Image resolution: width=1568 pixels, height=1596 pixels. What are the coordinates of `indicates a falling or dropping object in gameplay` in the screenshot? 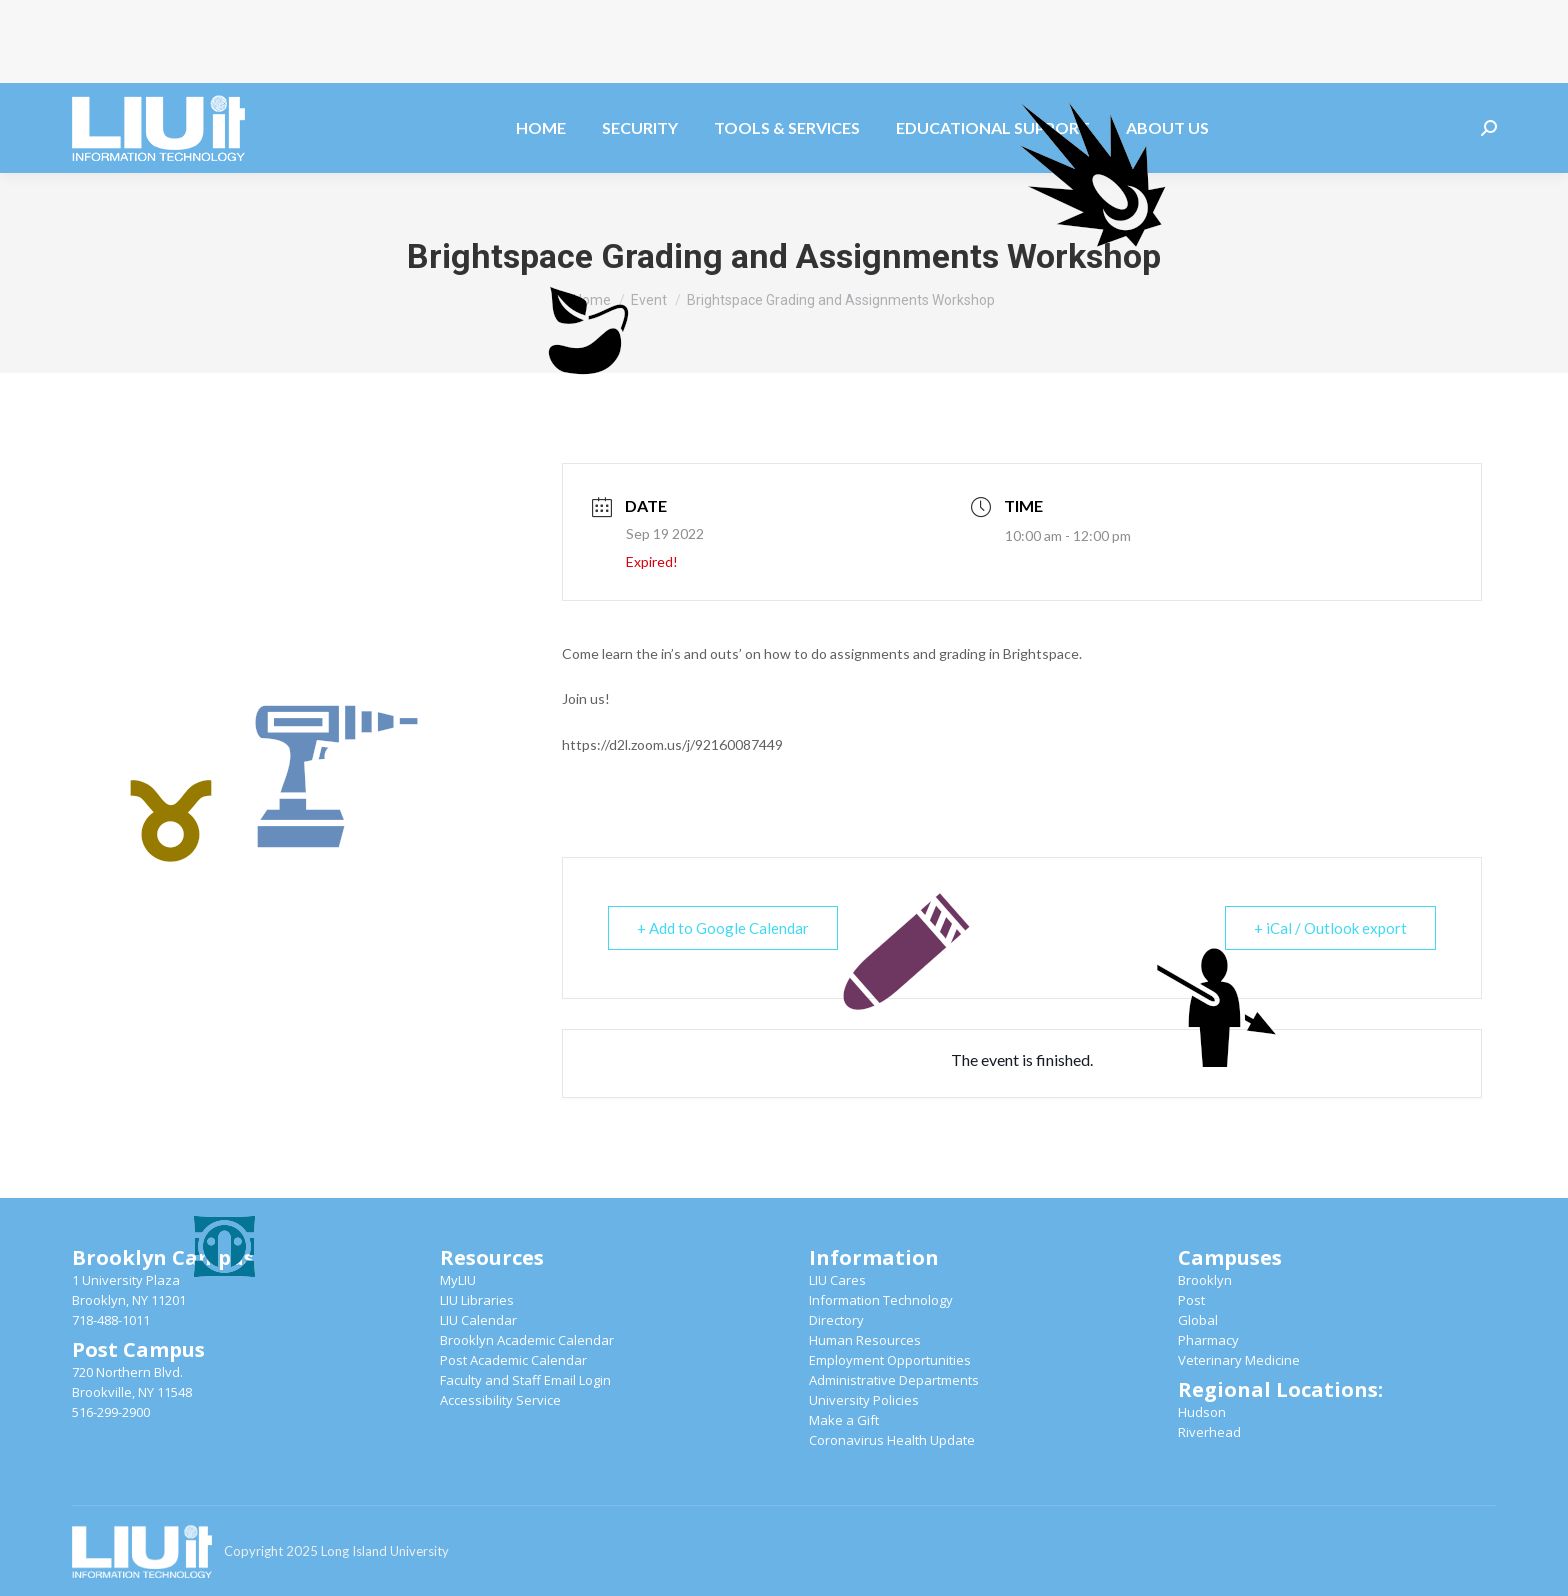 It's located at (1090, 173).